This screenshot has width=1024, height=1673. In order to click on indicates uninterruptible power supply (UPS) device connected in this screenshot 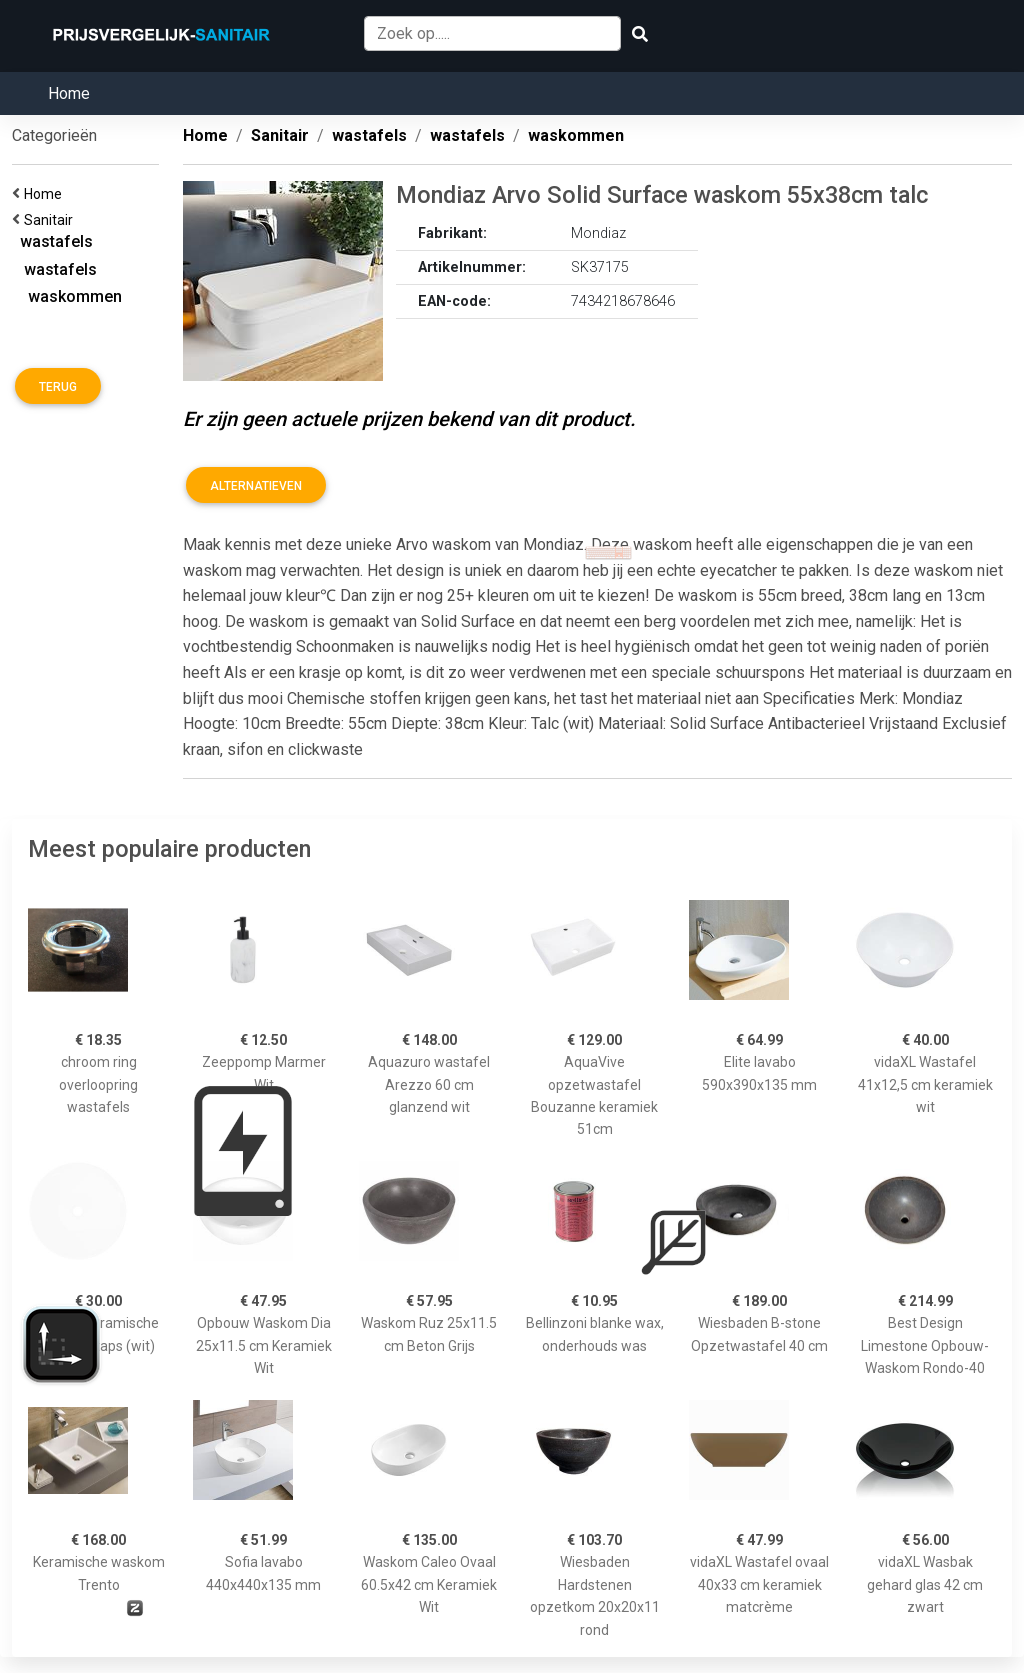, I will do `click(243, 1151)`.